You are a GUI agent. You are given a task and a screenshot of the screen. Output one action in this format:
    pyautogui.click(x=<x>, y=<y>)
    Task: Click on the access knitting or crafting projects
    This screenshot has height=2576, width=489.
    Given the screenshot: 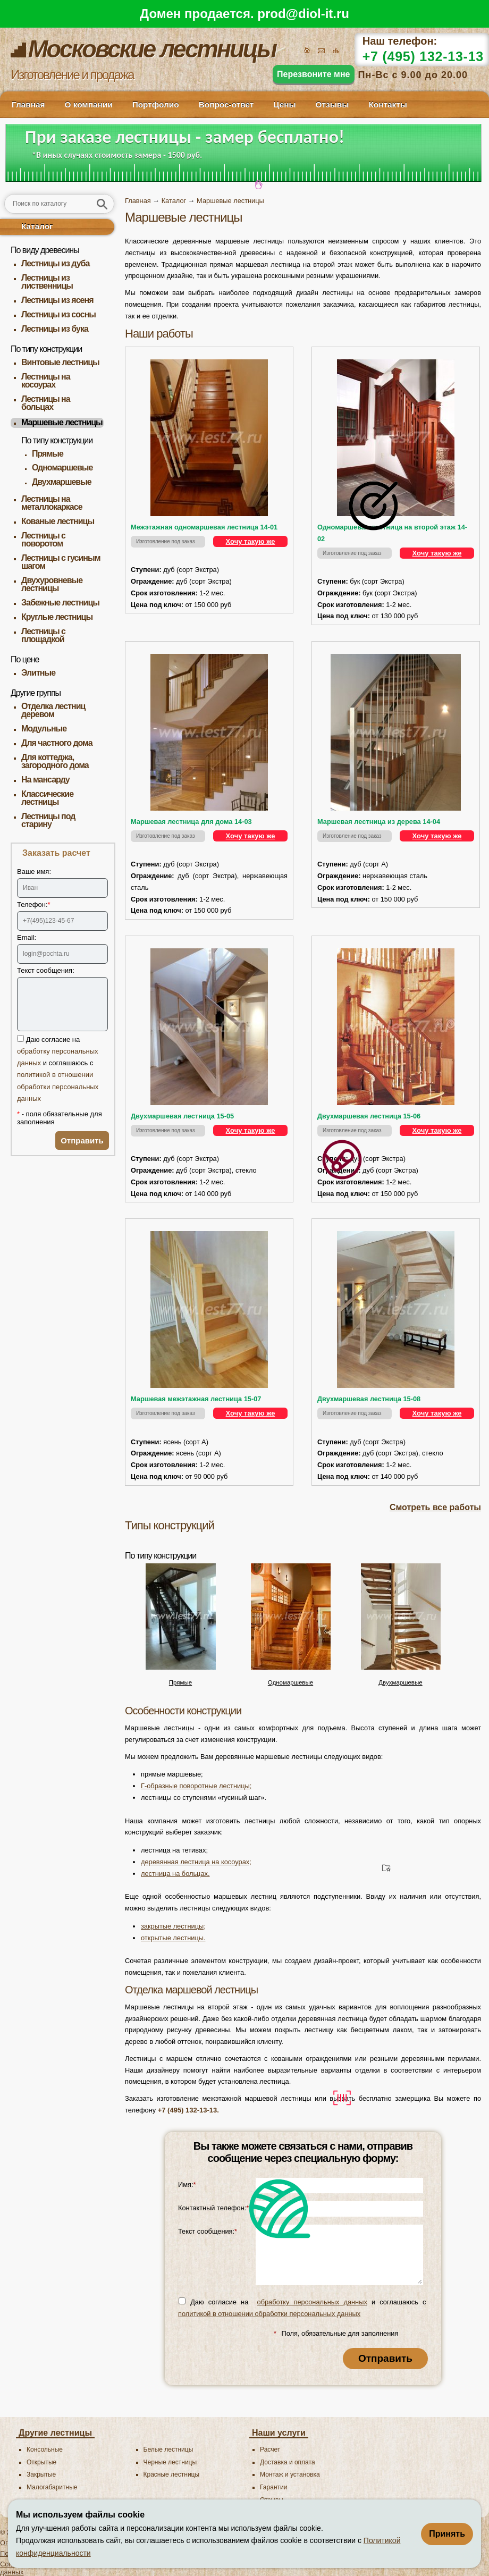 What is the action you would take?
    pyautogui.click(x=279, y=2209)
    